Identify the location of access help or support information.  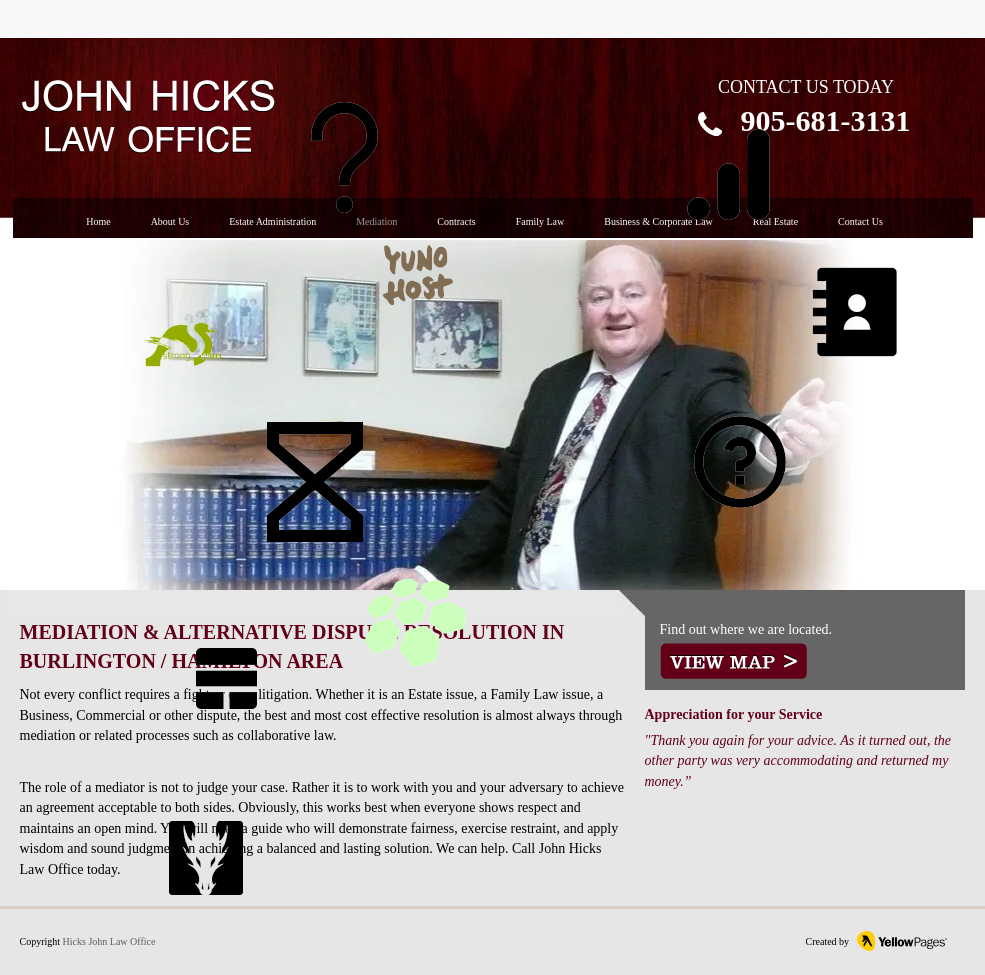
(344, 157).